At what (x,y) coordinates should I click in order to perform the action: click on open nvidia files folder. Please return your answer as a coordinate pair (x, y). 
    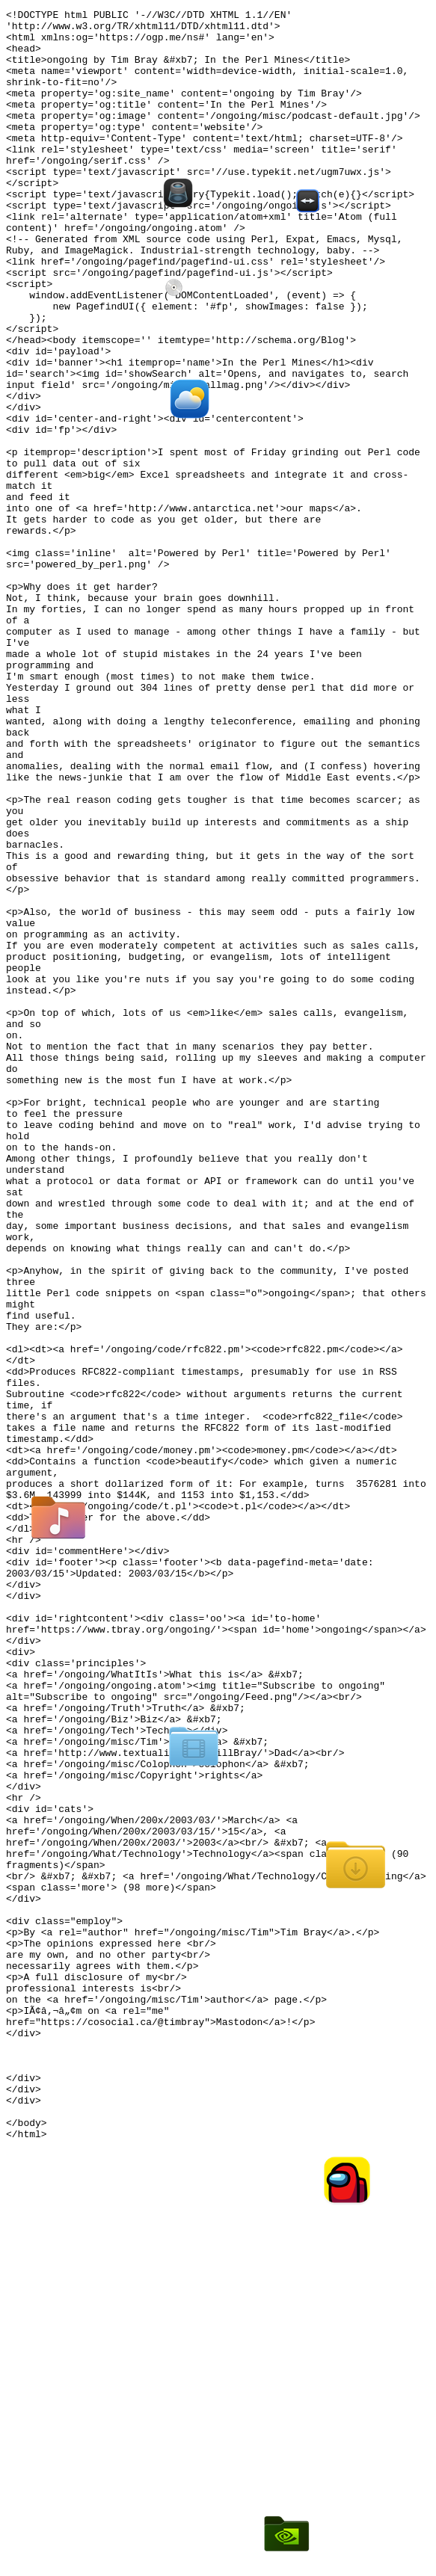
    Looking at the image, I should click on (286, 2535).